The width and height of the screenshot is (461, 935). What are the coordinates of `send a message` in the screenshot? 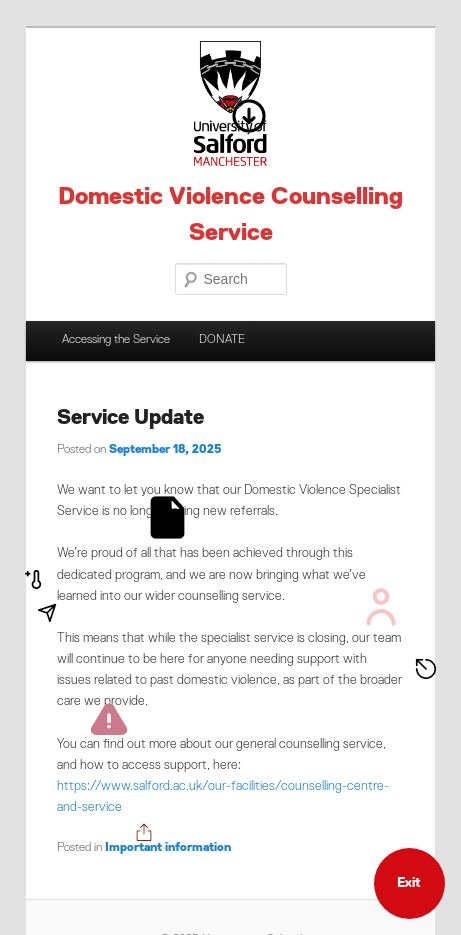 It's located at (48, 612).